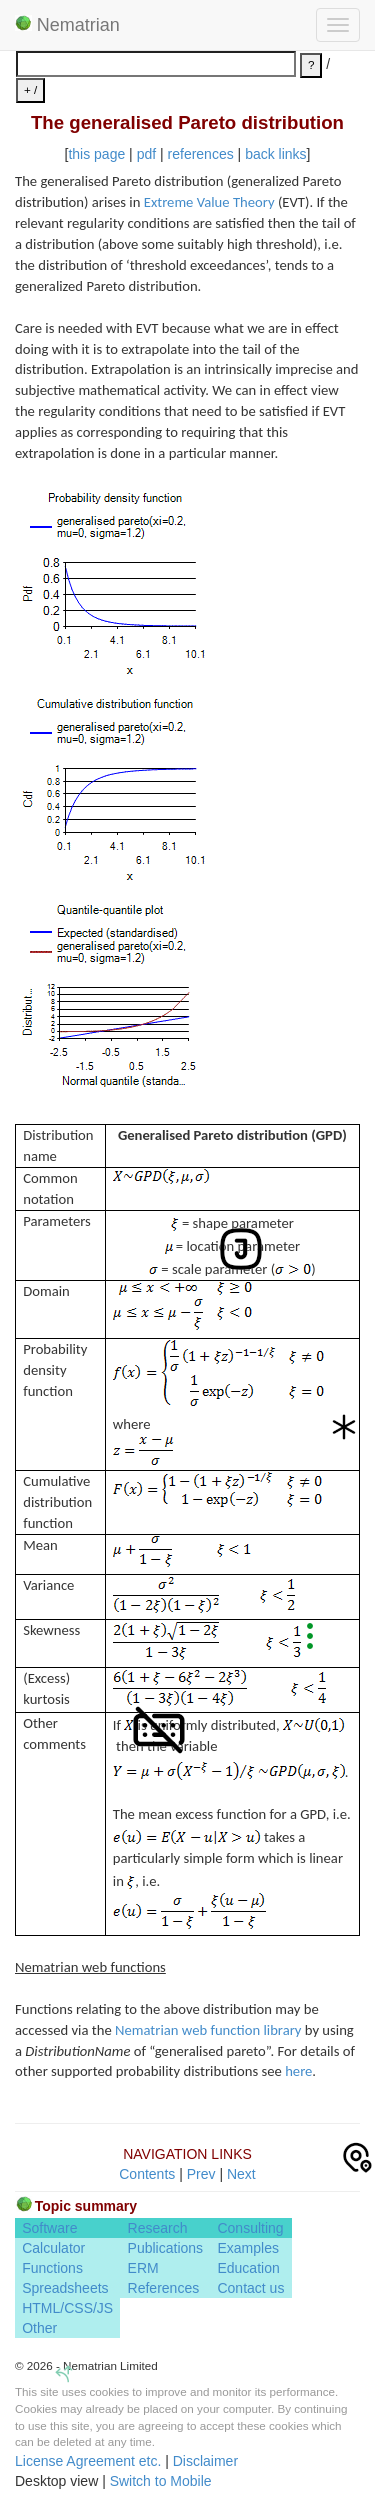  Describe the element at coordinates (356, 2157) in the screenshot. I see `add a new location pin` at that location.